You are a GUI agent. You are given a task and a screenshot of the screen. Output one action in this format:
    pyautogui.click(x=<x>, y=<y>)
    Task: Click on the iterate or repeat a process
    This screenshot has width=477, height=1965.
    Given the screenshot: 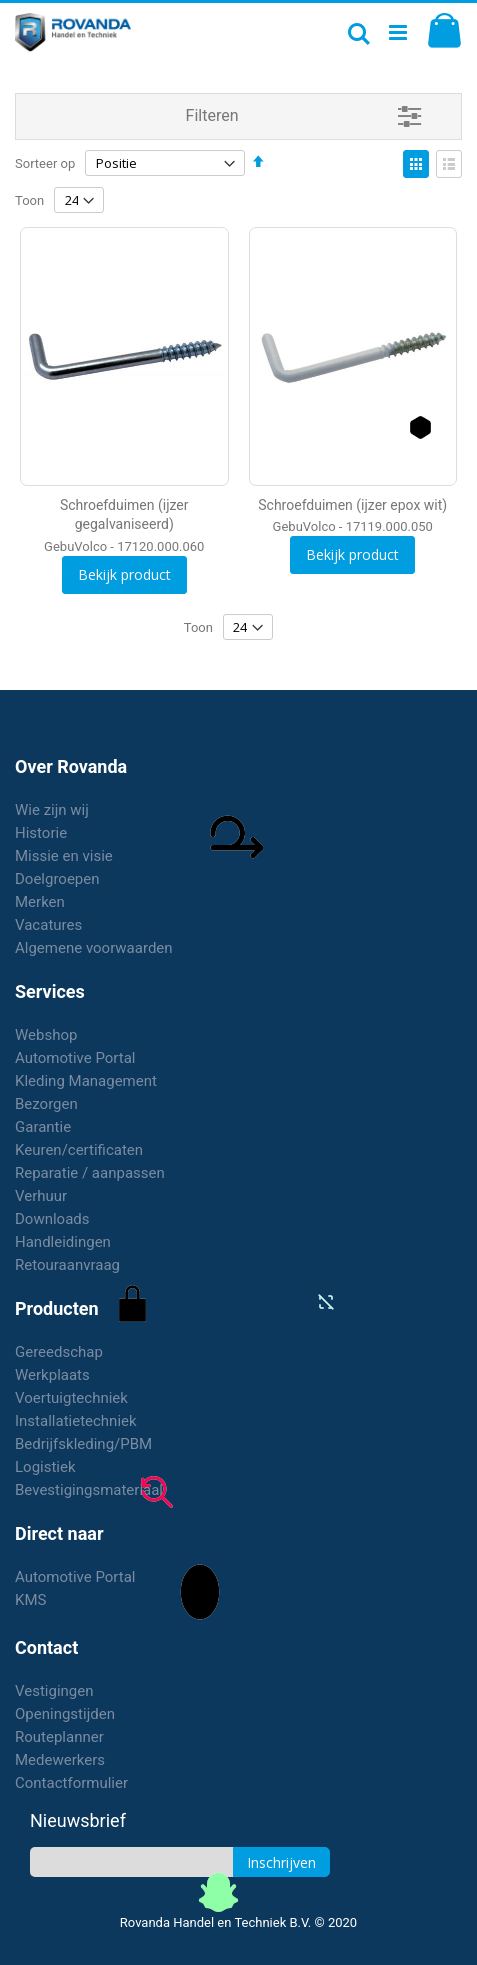 What is the action you would take?
    pyautogui.click(x=237, y=837)
    